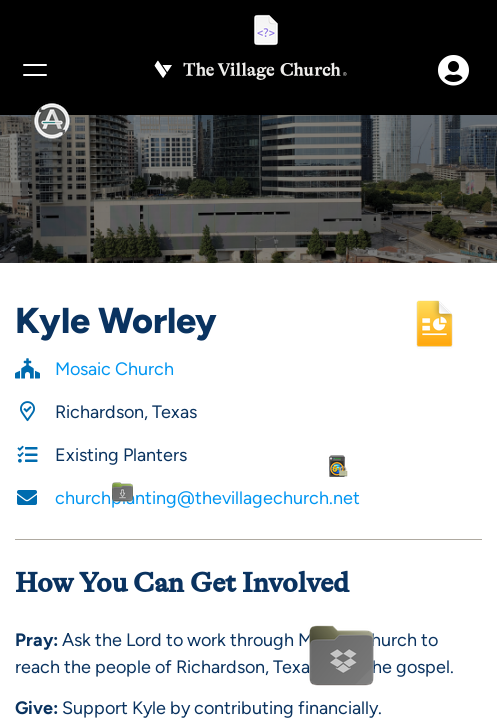  I want to click on open the software update manager, so click(52, 121).